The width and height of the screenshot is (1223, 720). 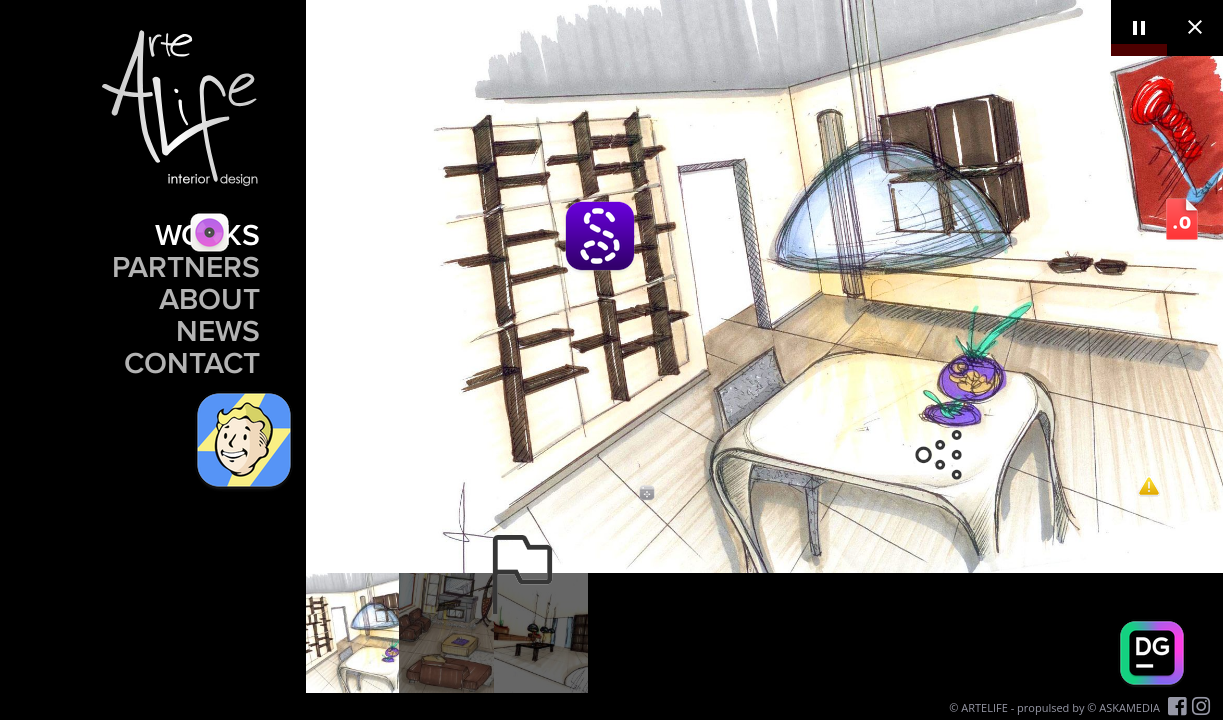 I want to click on access region or language settings, so click(x=522, y=574).